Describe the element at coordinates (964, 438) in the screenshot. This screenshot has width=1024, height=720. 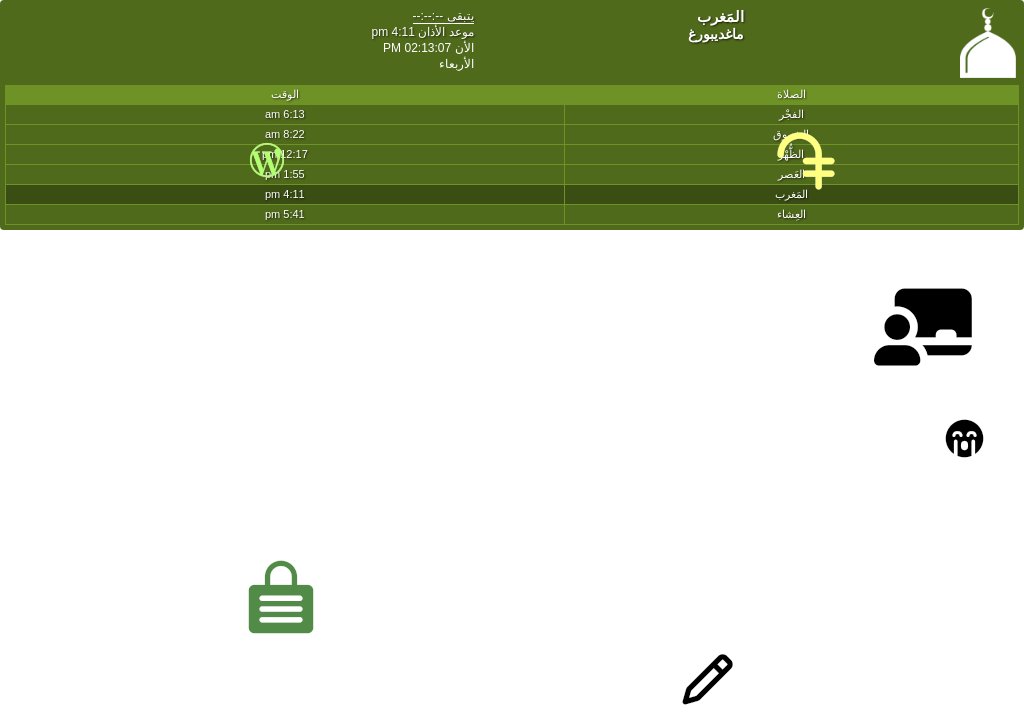
I see `react with a crying or sad emotion` at that location.